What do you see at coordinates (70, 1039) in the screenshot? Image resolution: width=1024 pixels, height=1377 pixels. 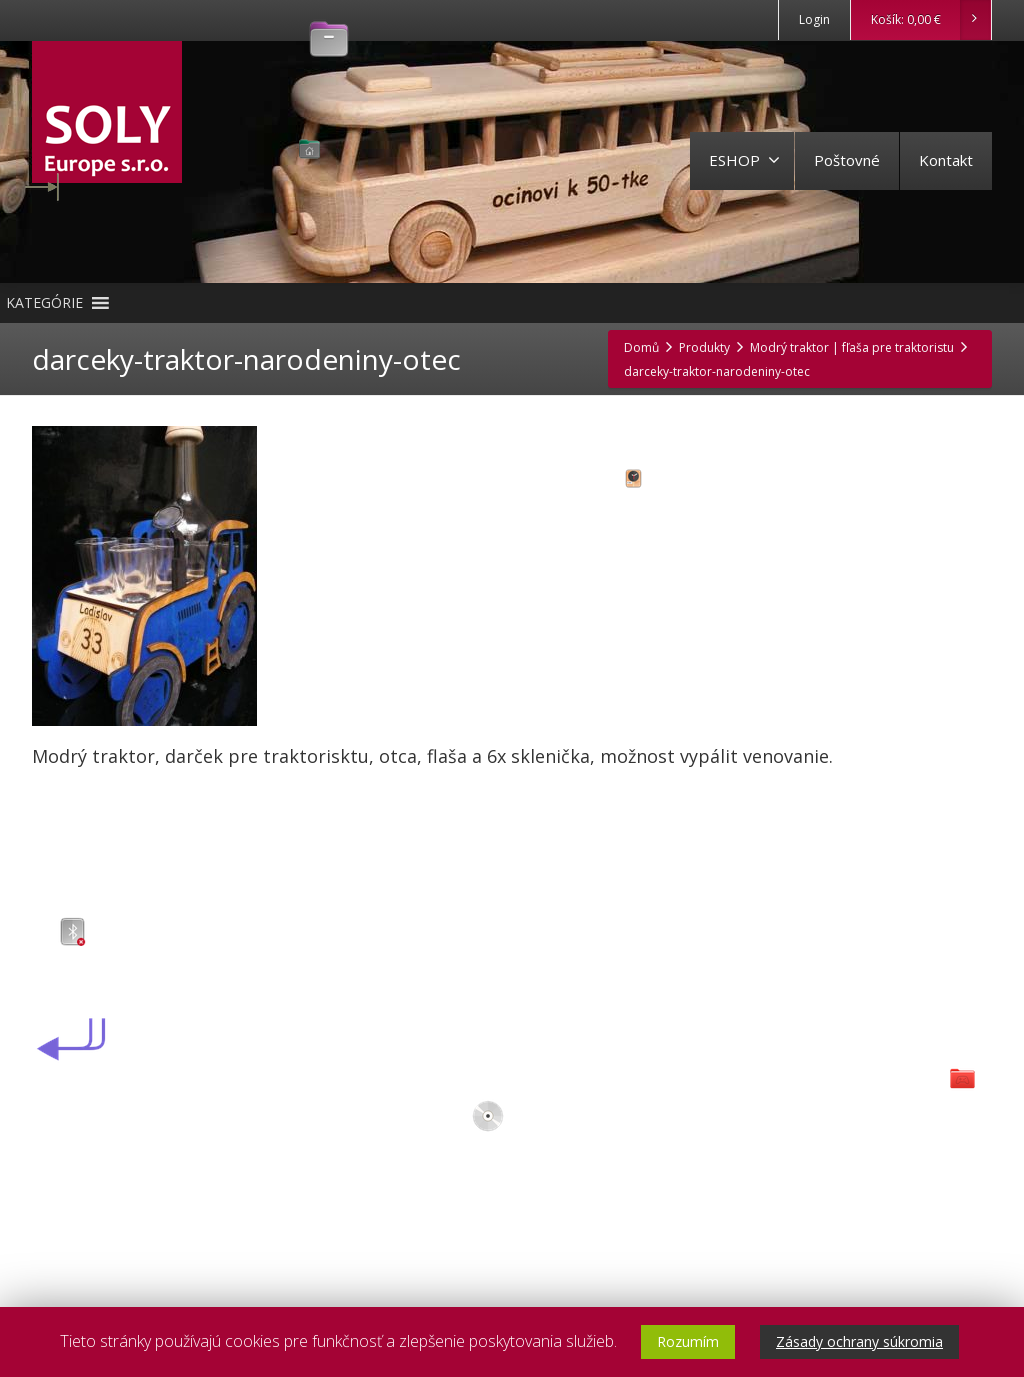 I see `reply all to an email message` at bounding box center [70, 1039].